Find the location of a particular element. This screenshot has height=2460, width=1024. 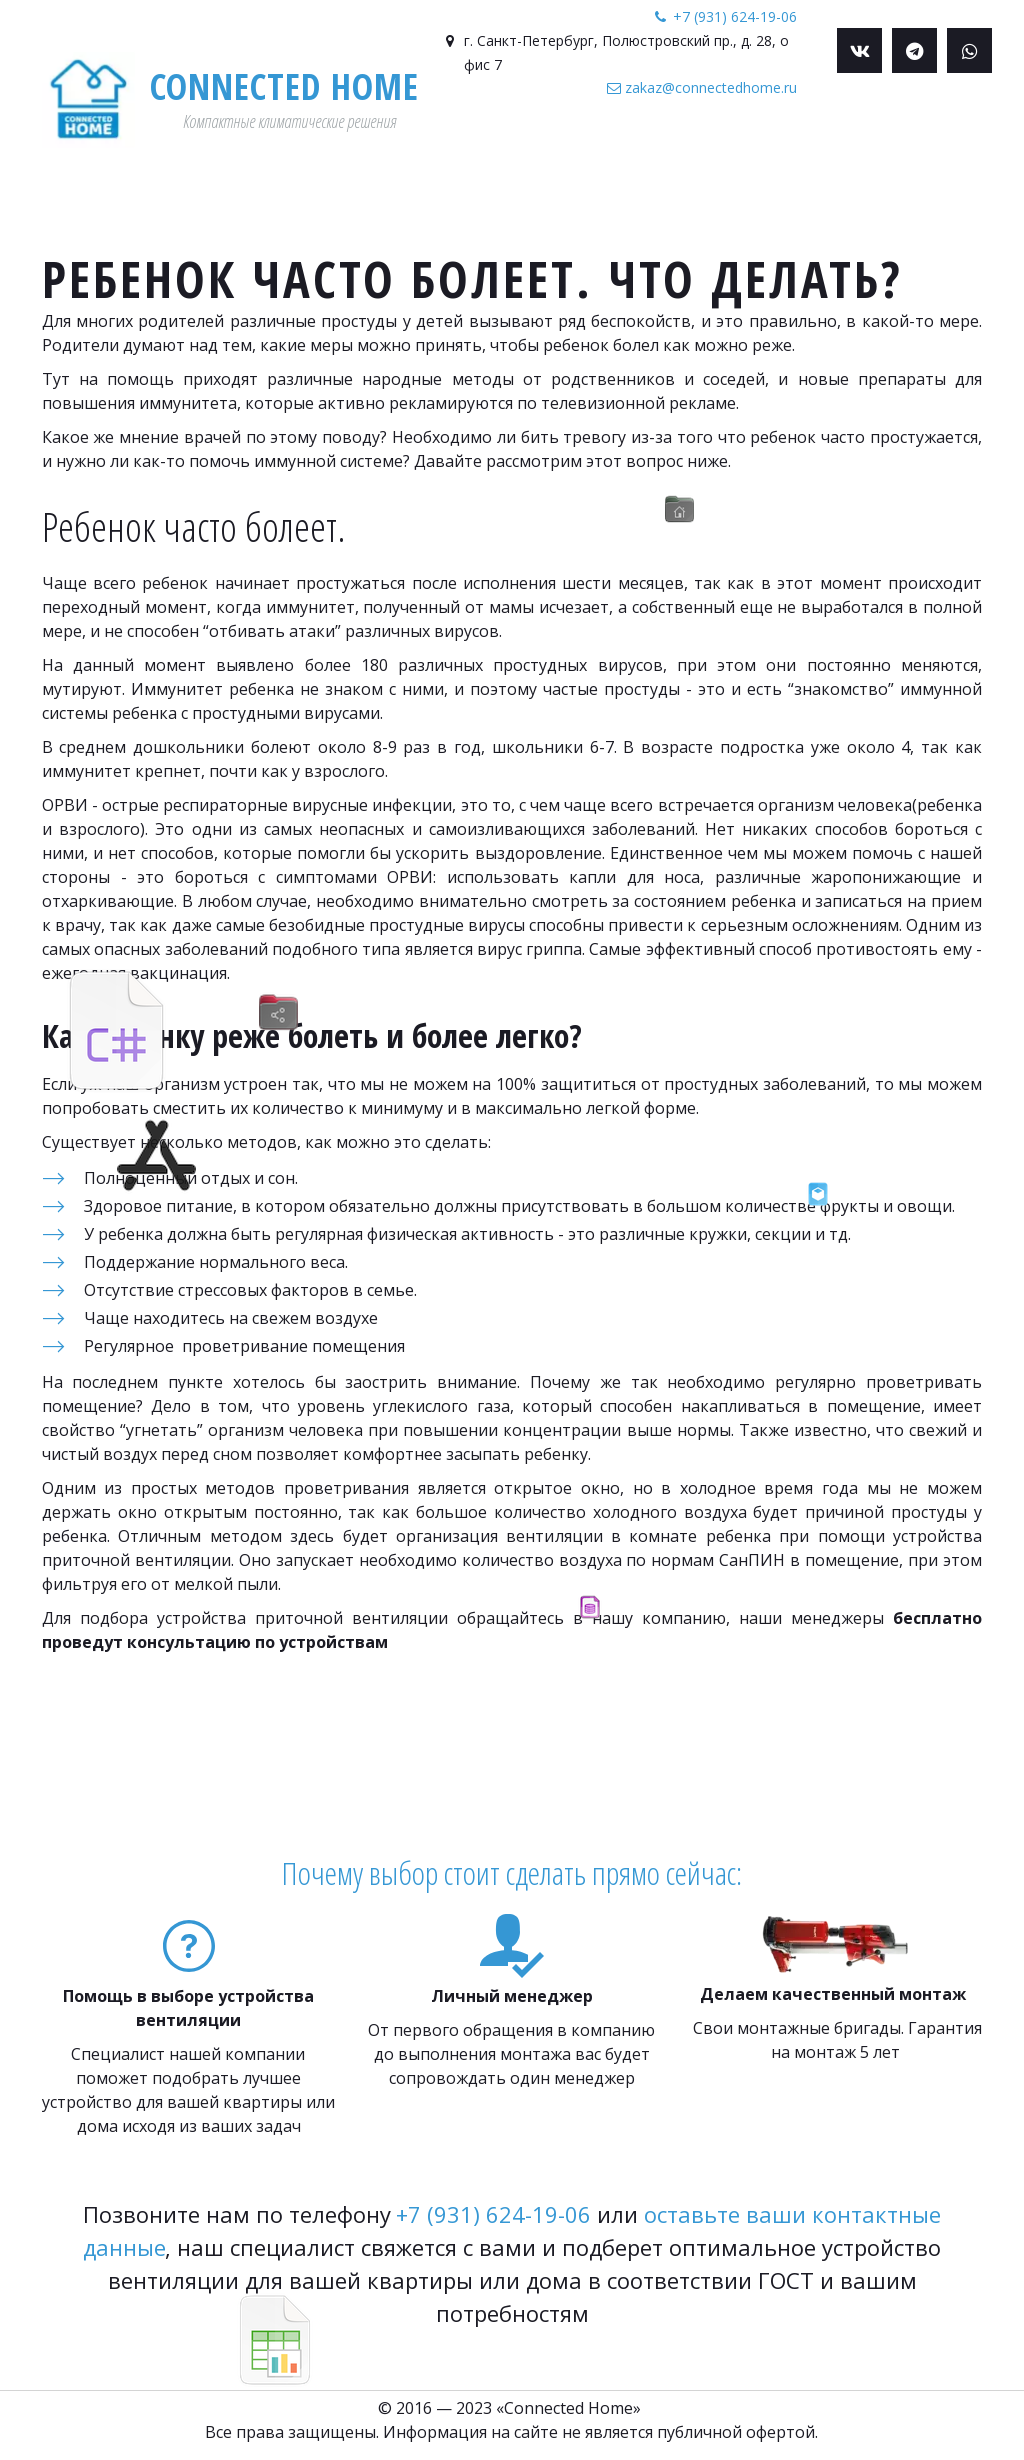

open your public shared folder is located at coordinates (278, 1011).